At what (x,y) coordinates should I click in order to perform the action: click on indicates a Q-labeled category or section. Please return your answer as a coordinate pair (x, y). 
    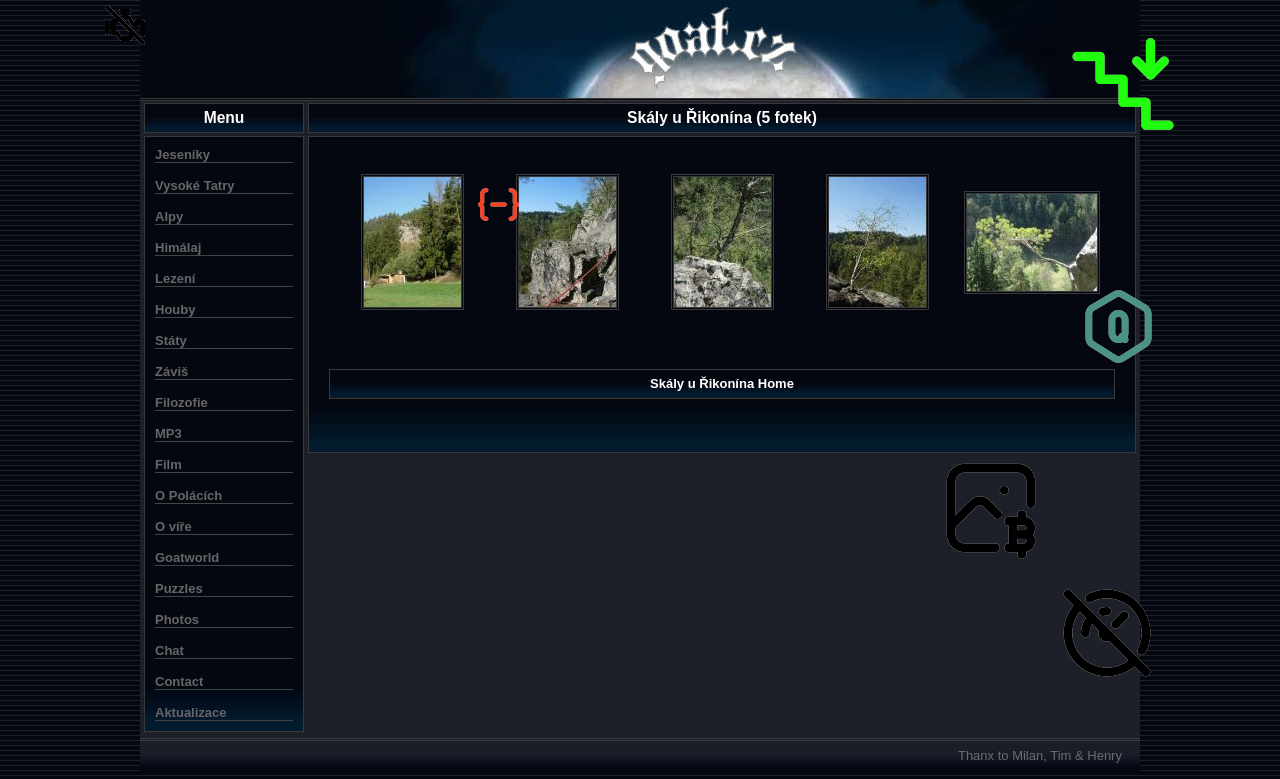
    Looking at the image, I should click on (1118, 326).